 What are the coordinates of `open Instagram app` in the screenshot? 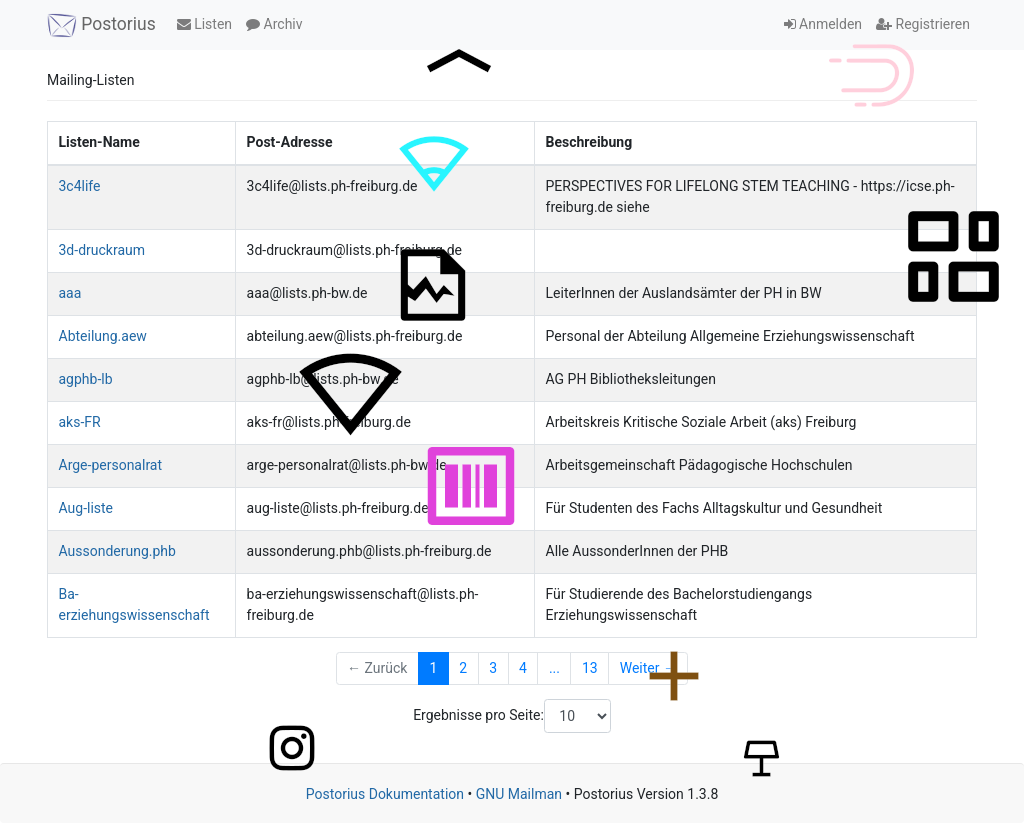 It's located at (292, 748).